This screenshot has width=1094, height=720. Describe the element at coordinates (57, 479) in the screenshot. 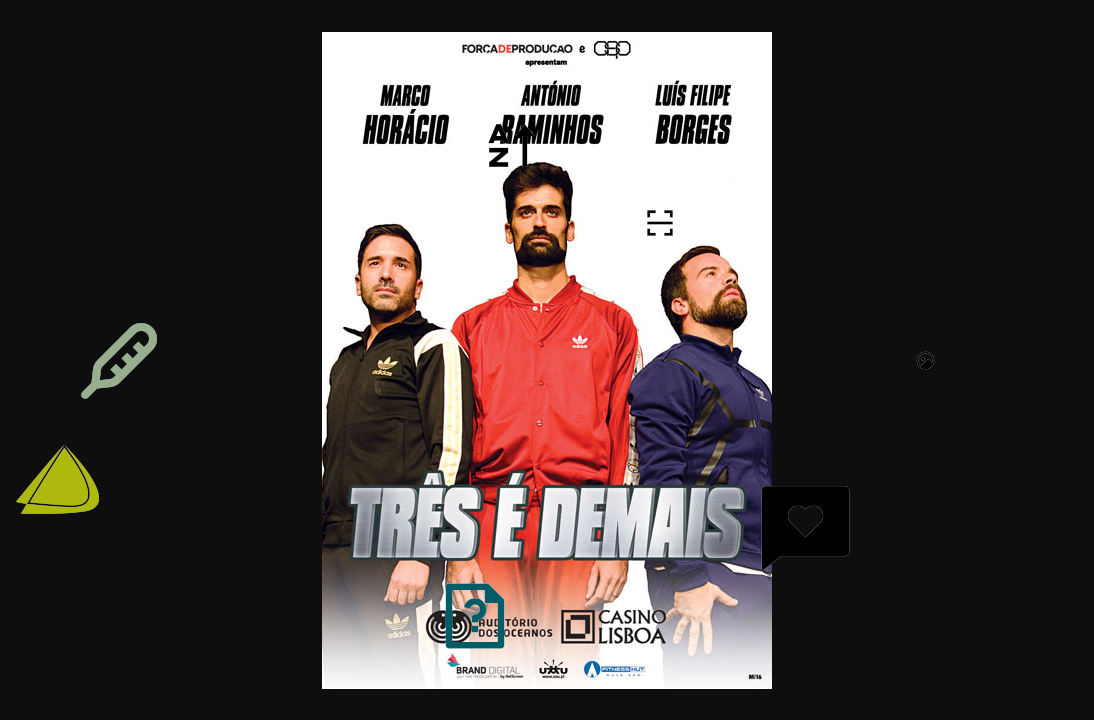

I see `EndeavourOS Linux distribution logo` at that location.